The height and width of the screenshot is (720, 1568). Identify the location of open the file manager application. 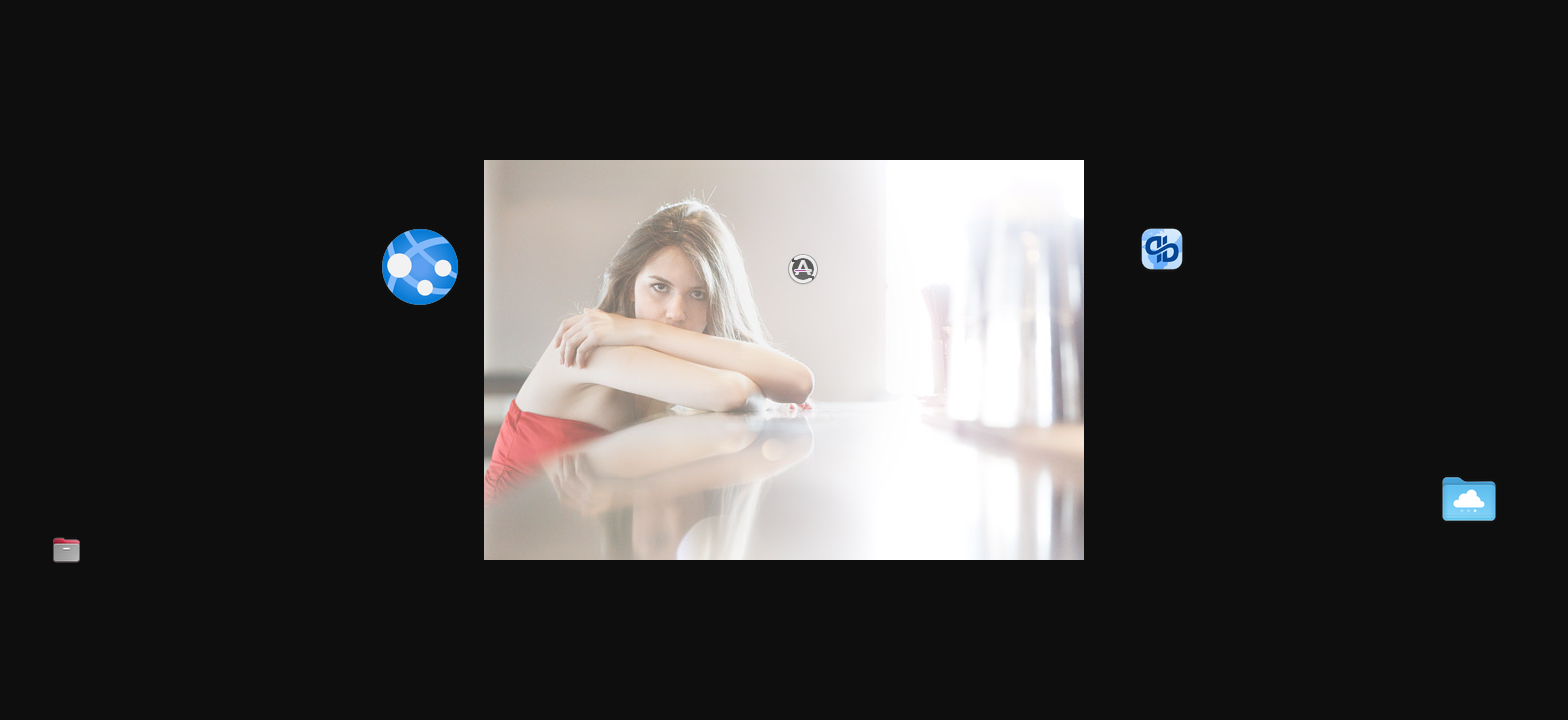
(66, 549).